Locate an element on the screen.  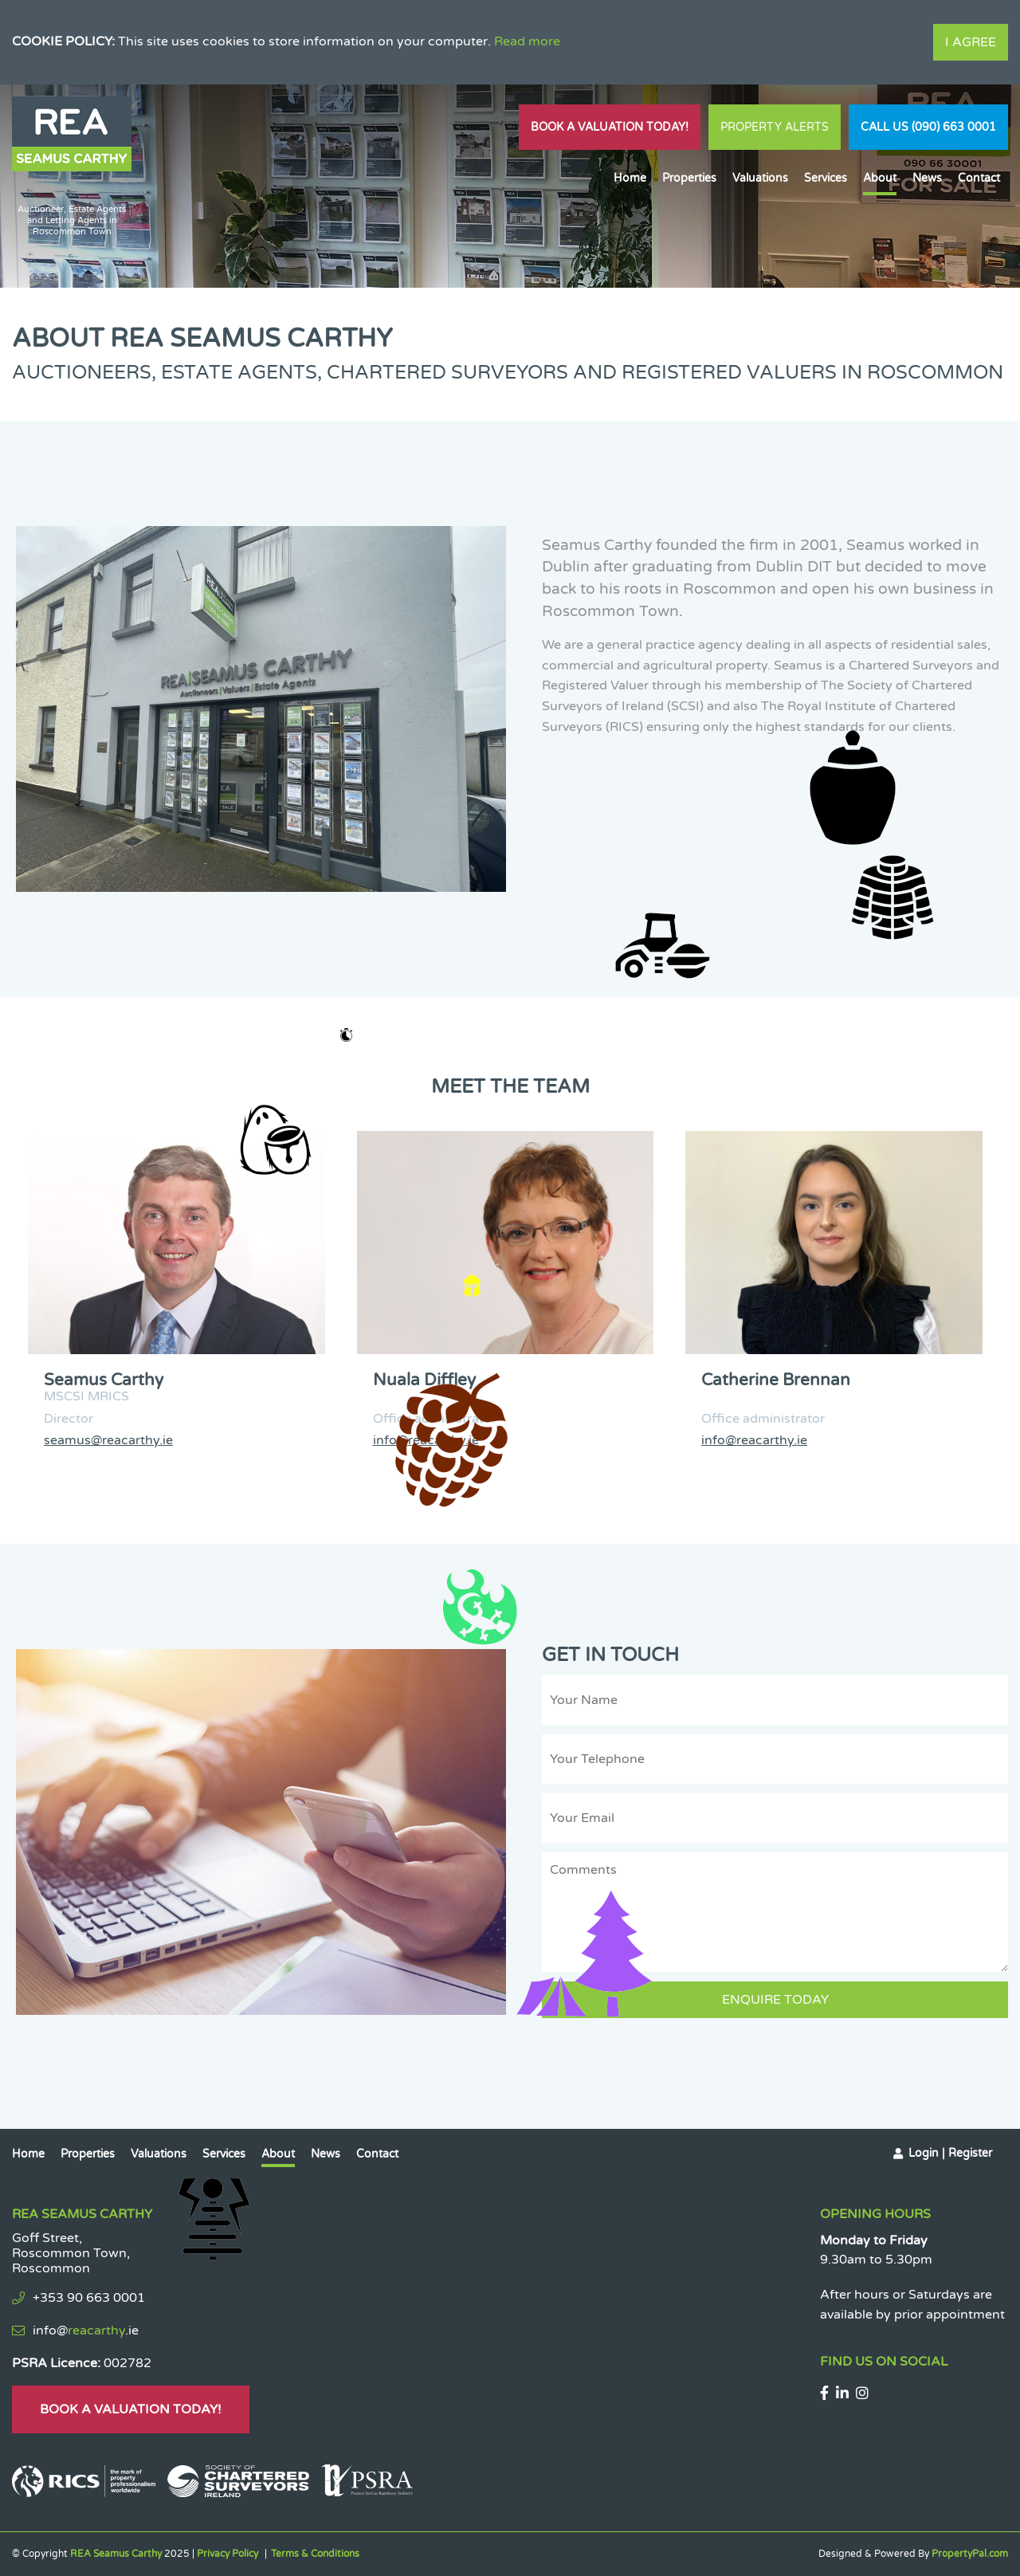
construction or road building category is located at coordinates (662, 941).